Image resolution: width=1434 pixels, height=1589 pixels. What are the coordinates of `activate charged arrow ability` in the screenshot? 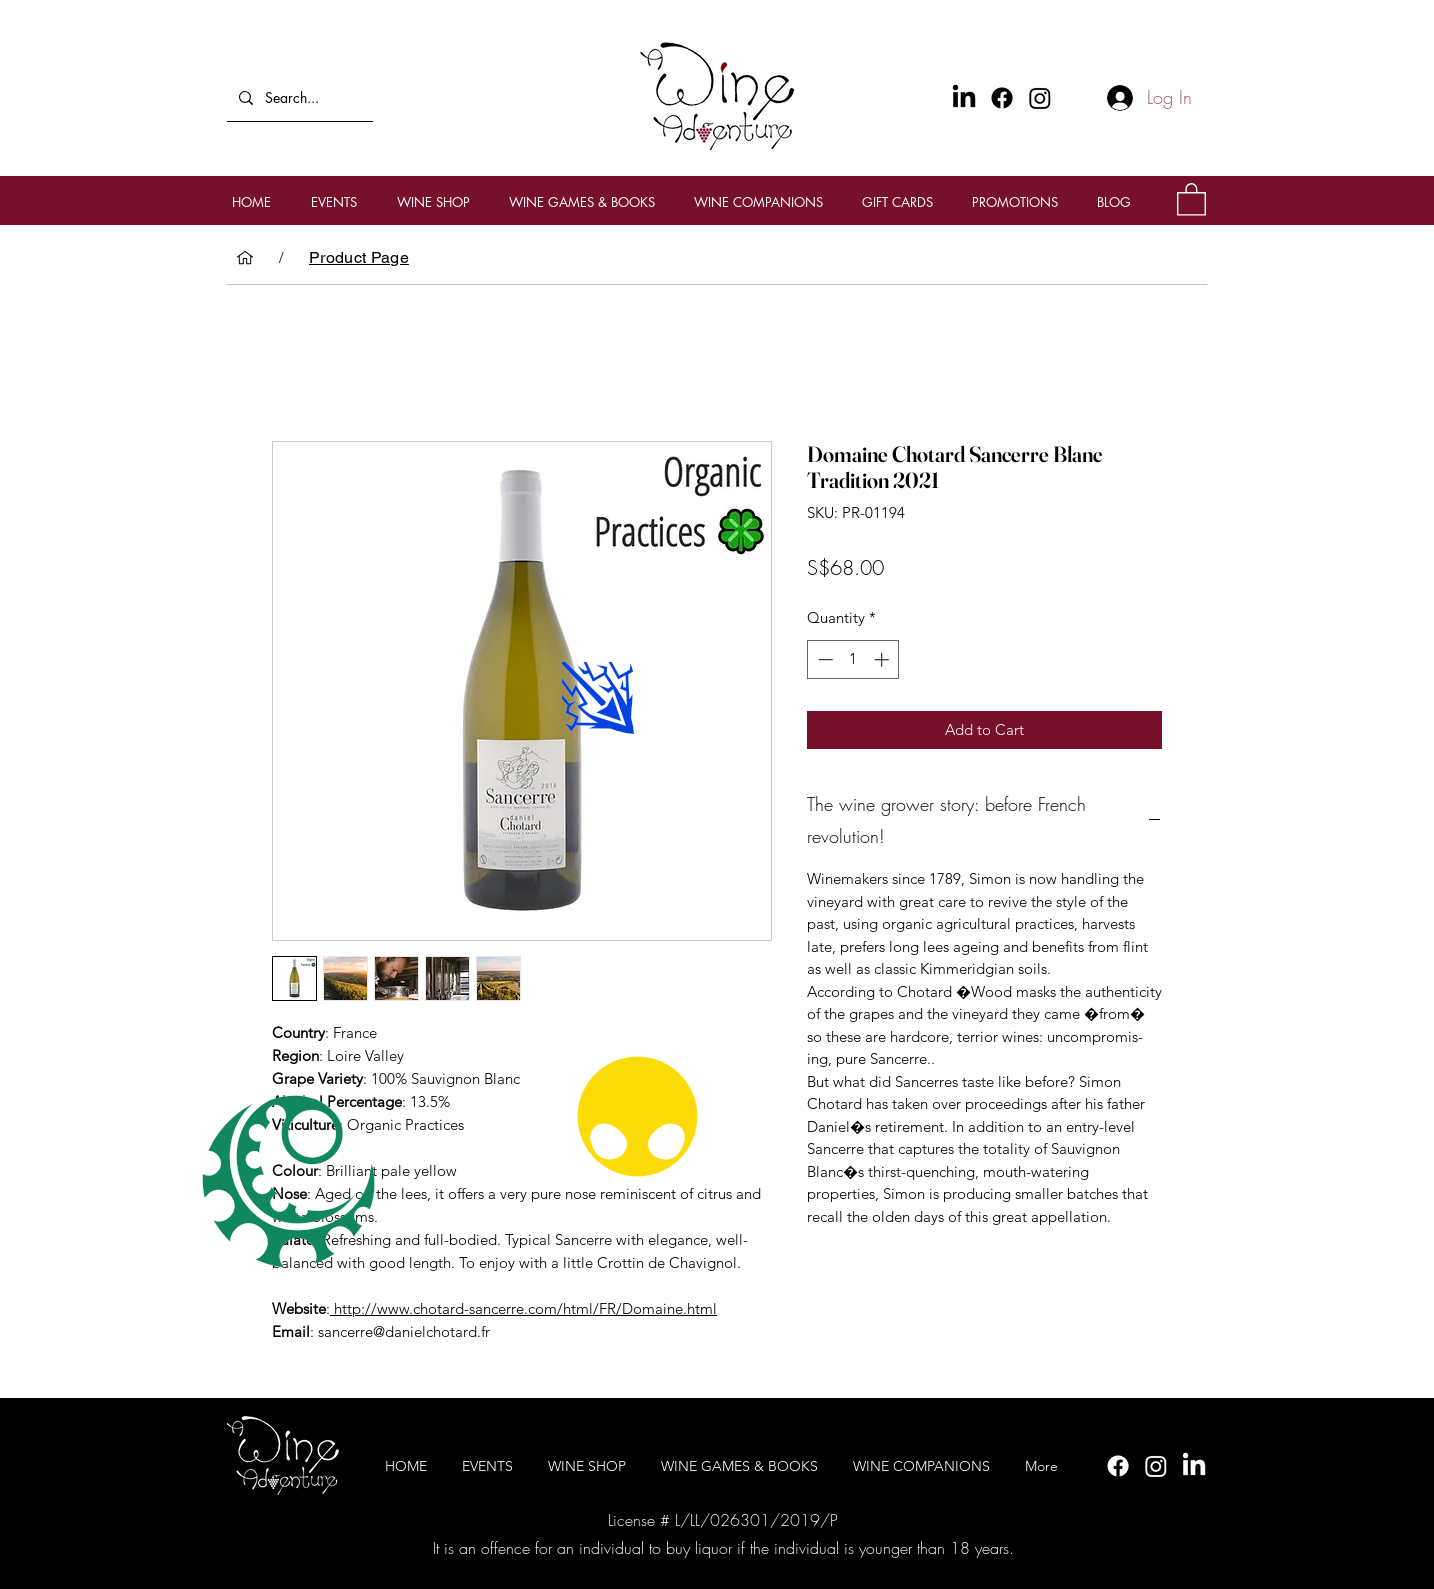 It's located at (598, 698).